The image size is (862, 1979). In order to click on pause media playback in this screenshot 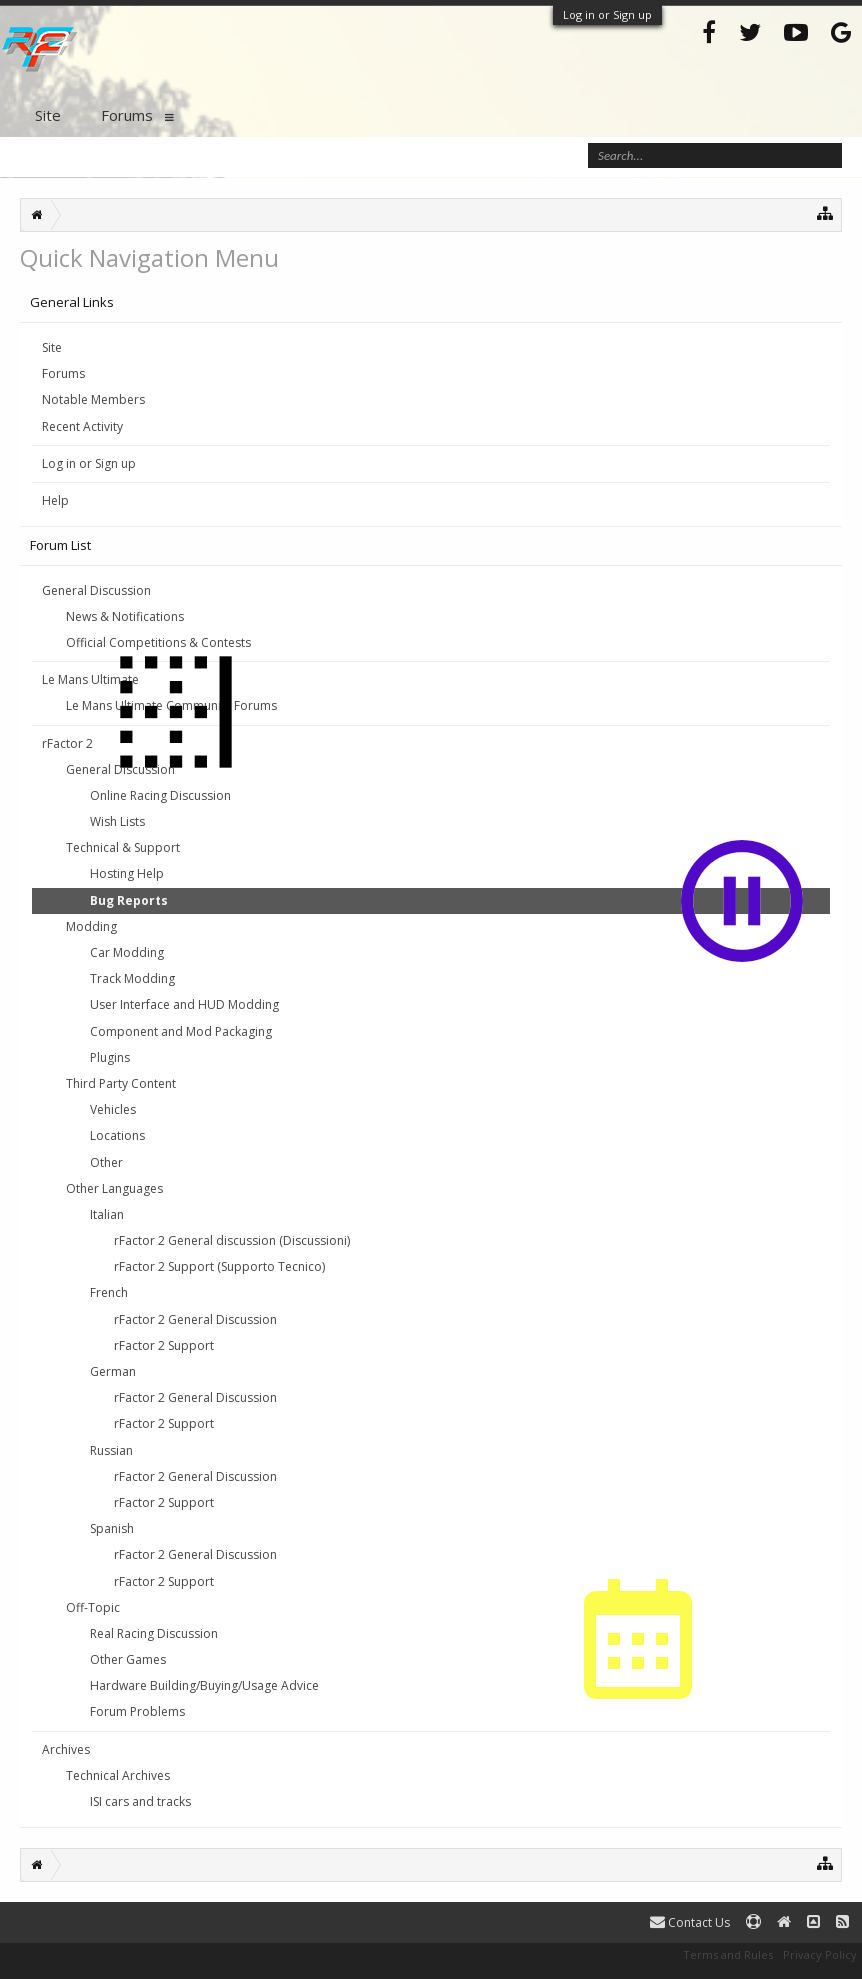, I will do `click(742, 901)`.